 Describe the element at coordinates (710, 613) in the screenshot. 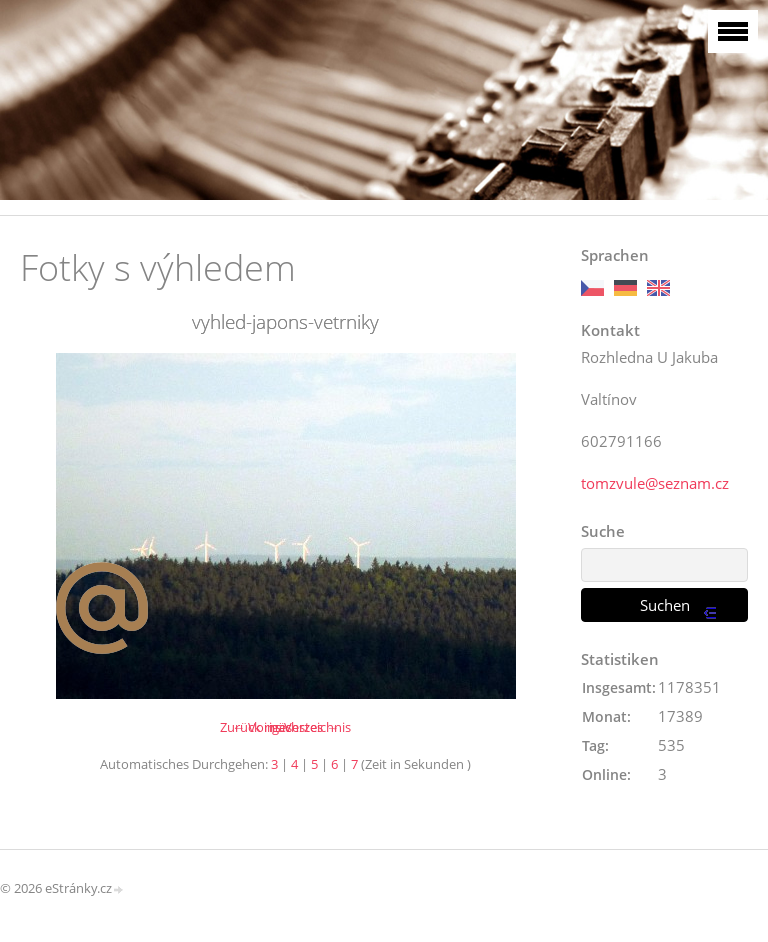

I see `collapse the sidebar menu` at that location.